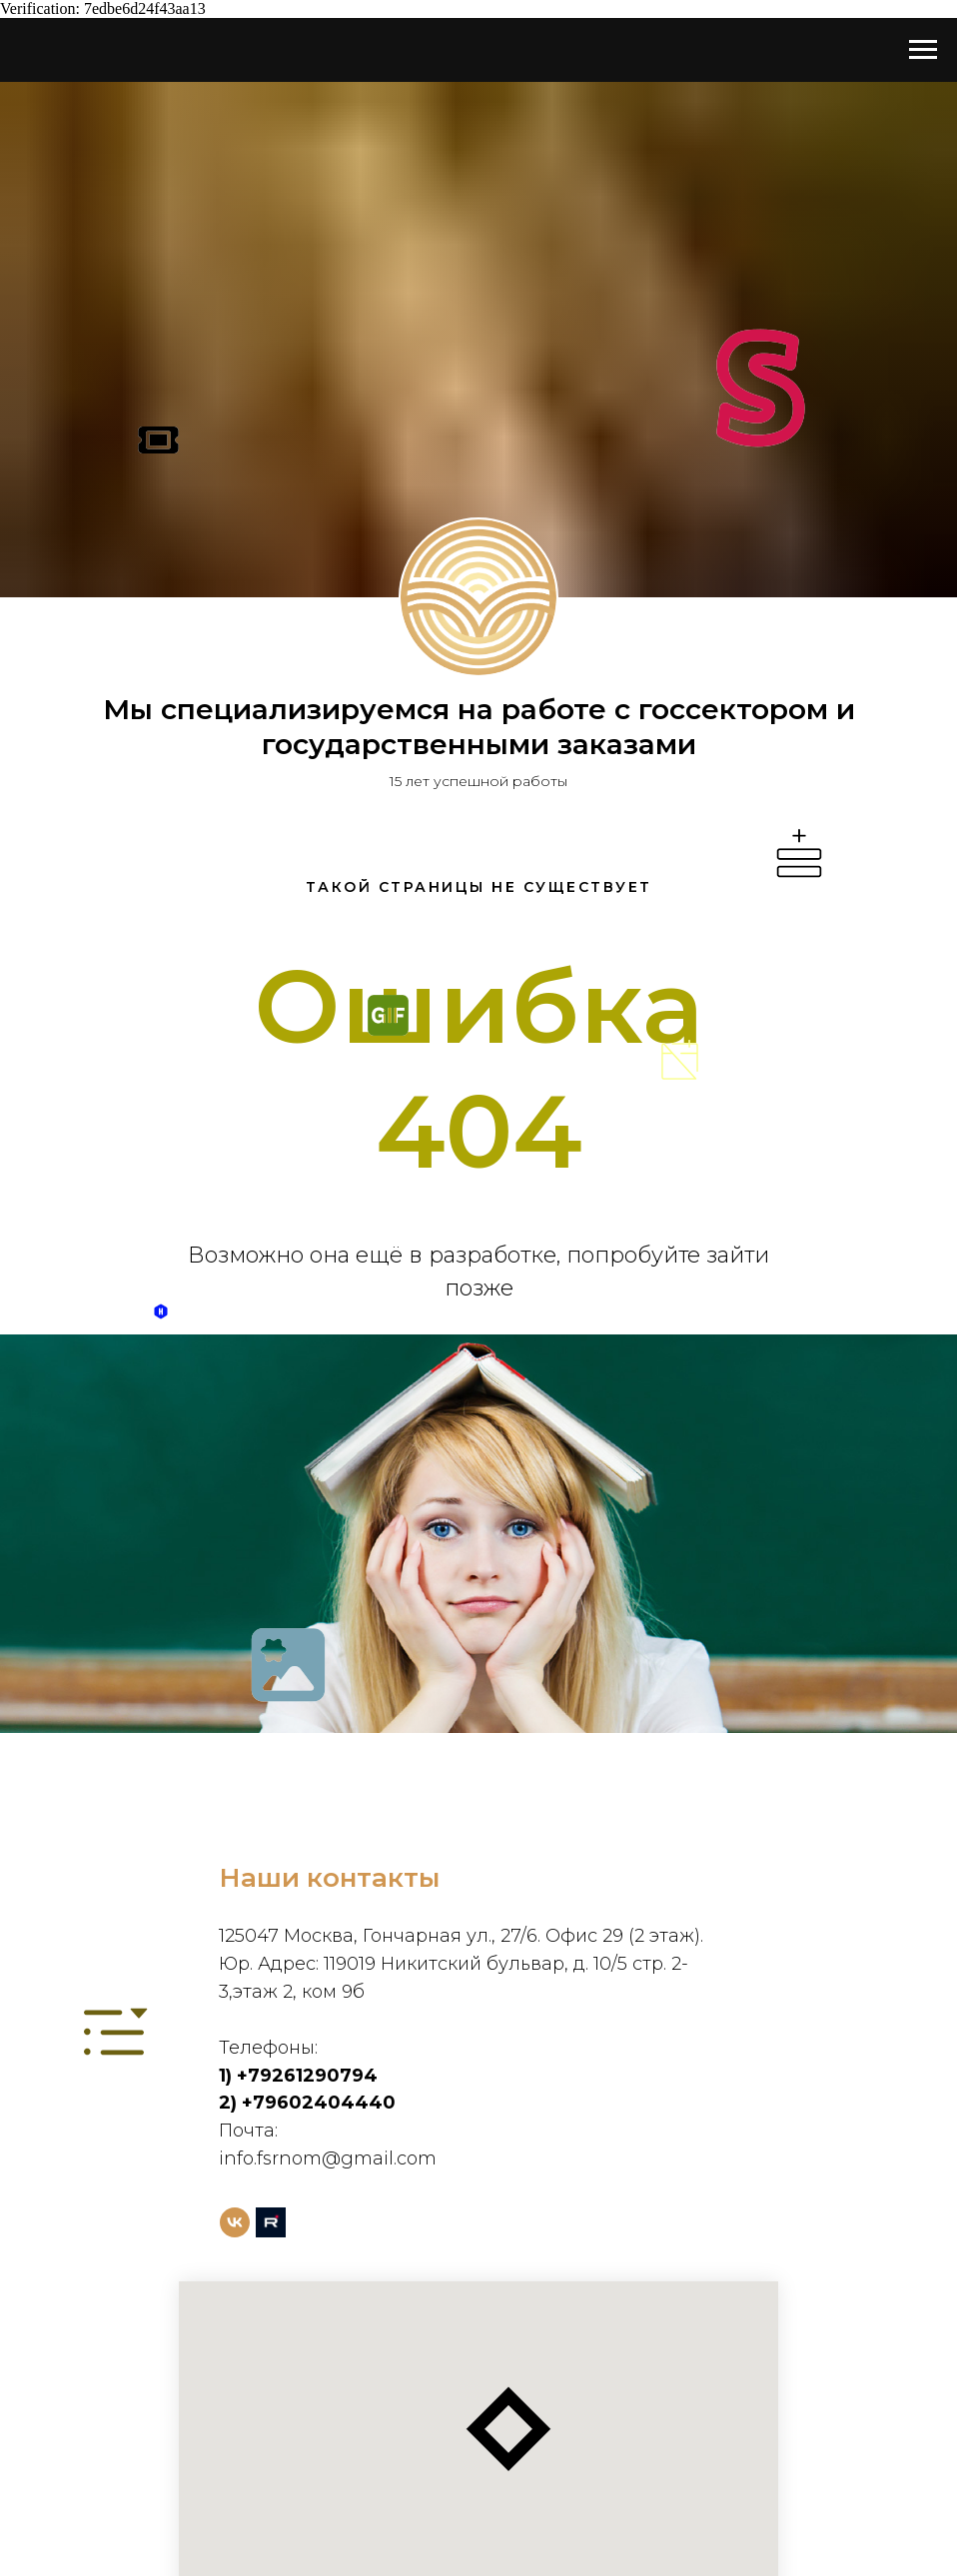  Describe the element at coordinates (288, 1664) in the screenshot. I see `add or upload an image` at that location.